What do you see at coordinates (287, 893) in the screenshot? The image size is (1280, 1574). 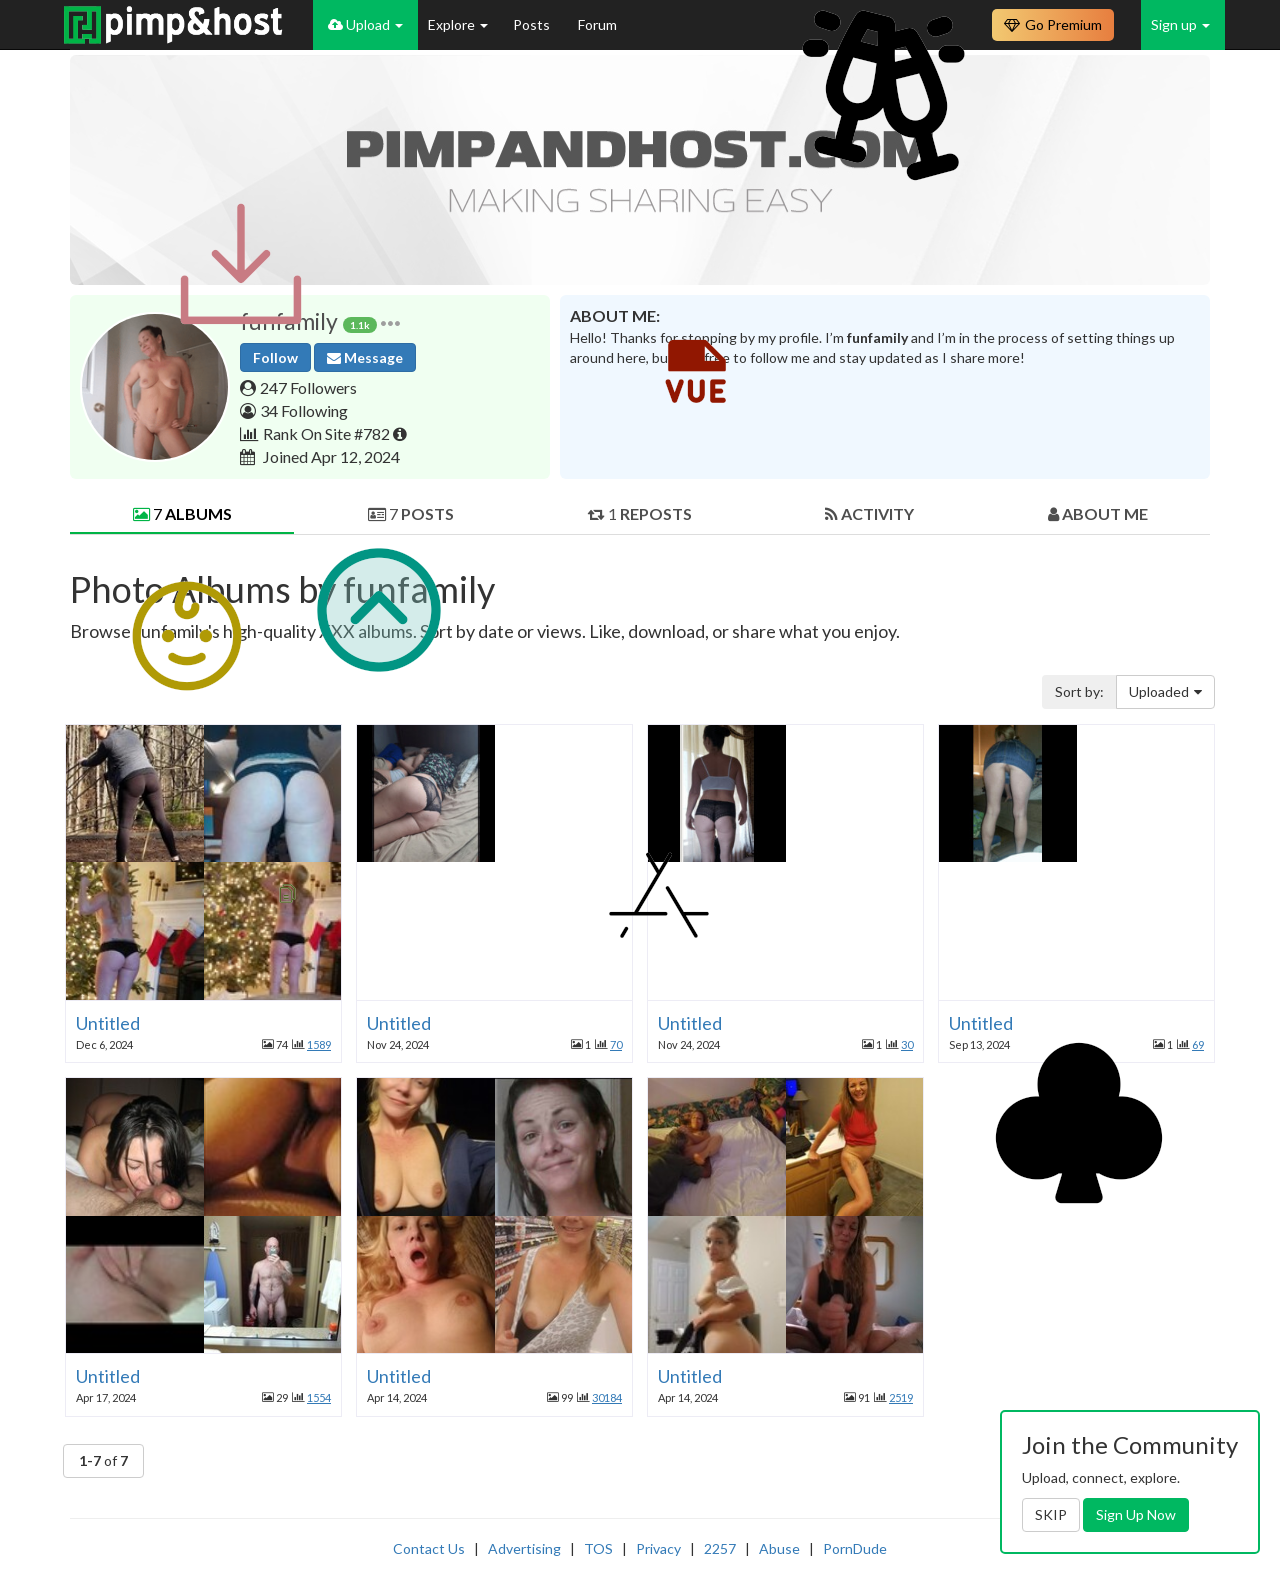 I see `view all files` at bounding box center [287, 893].